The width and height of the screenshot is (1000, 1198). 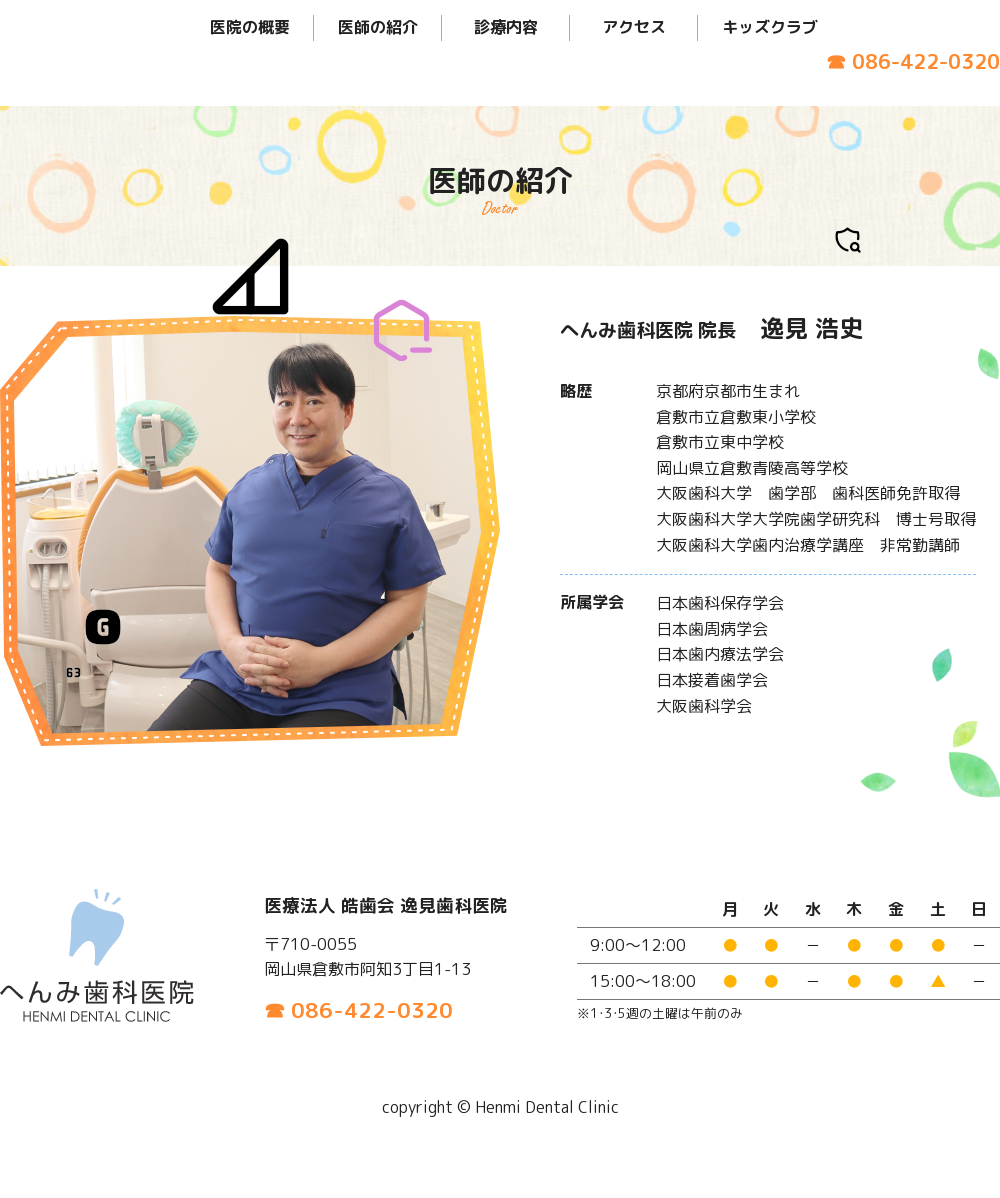 What do you see at coordinates (103, 627) in the screenshot?
I see `google or gmail app shortcut` at bounding box center [103, 627].